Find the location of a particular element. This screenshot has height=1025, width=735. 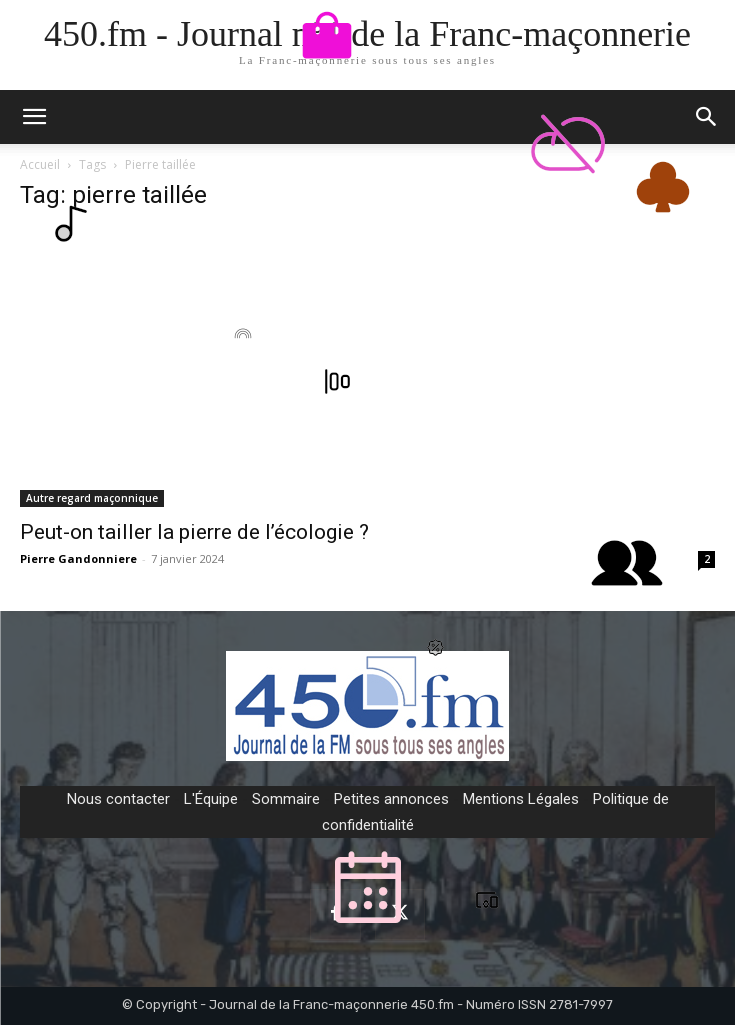

view other connected devices is located at coordinates (487, 900).